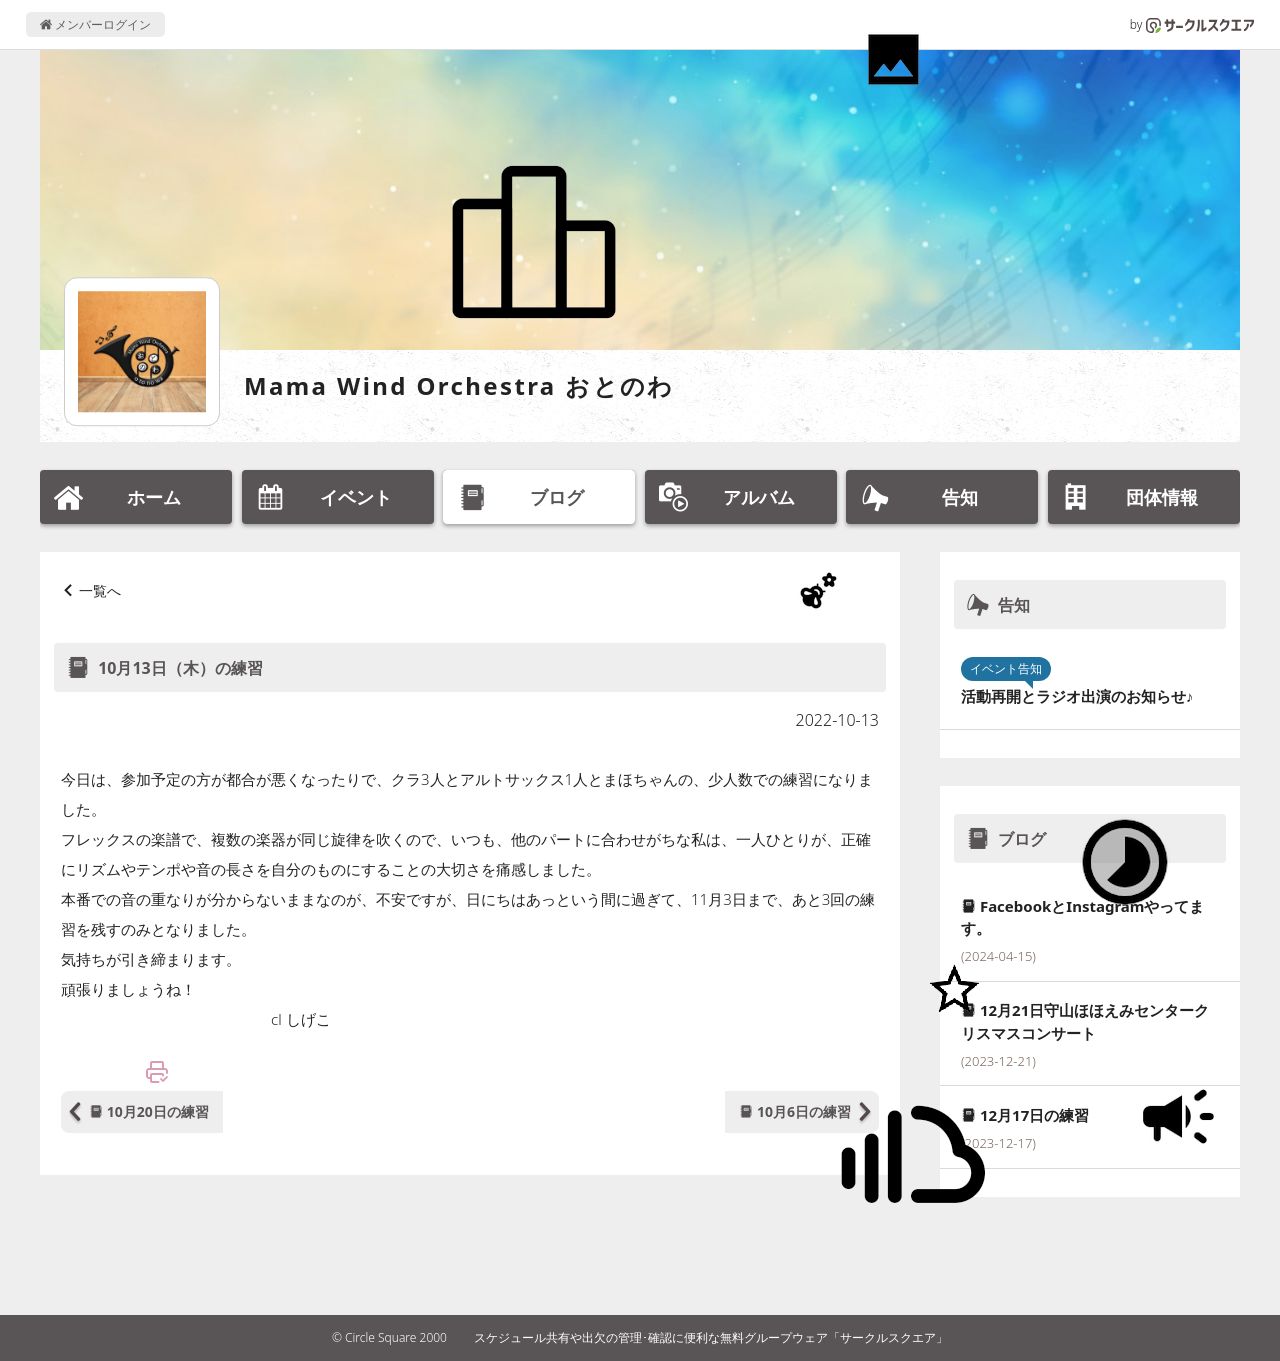 This screenshot has height=1361, width=1280. What do you see at coordinates (534, 242) in the screenshot?
I see `view rankings or leaderboard` at bounding box center [534, 242].